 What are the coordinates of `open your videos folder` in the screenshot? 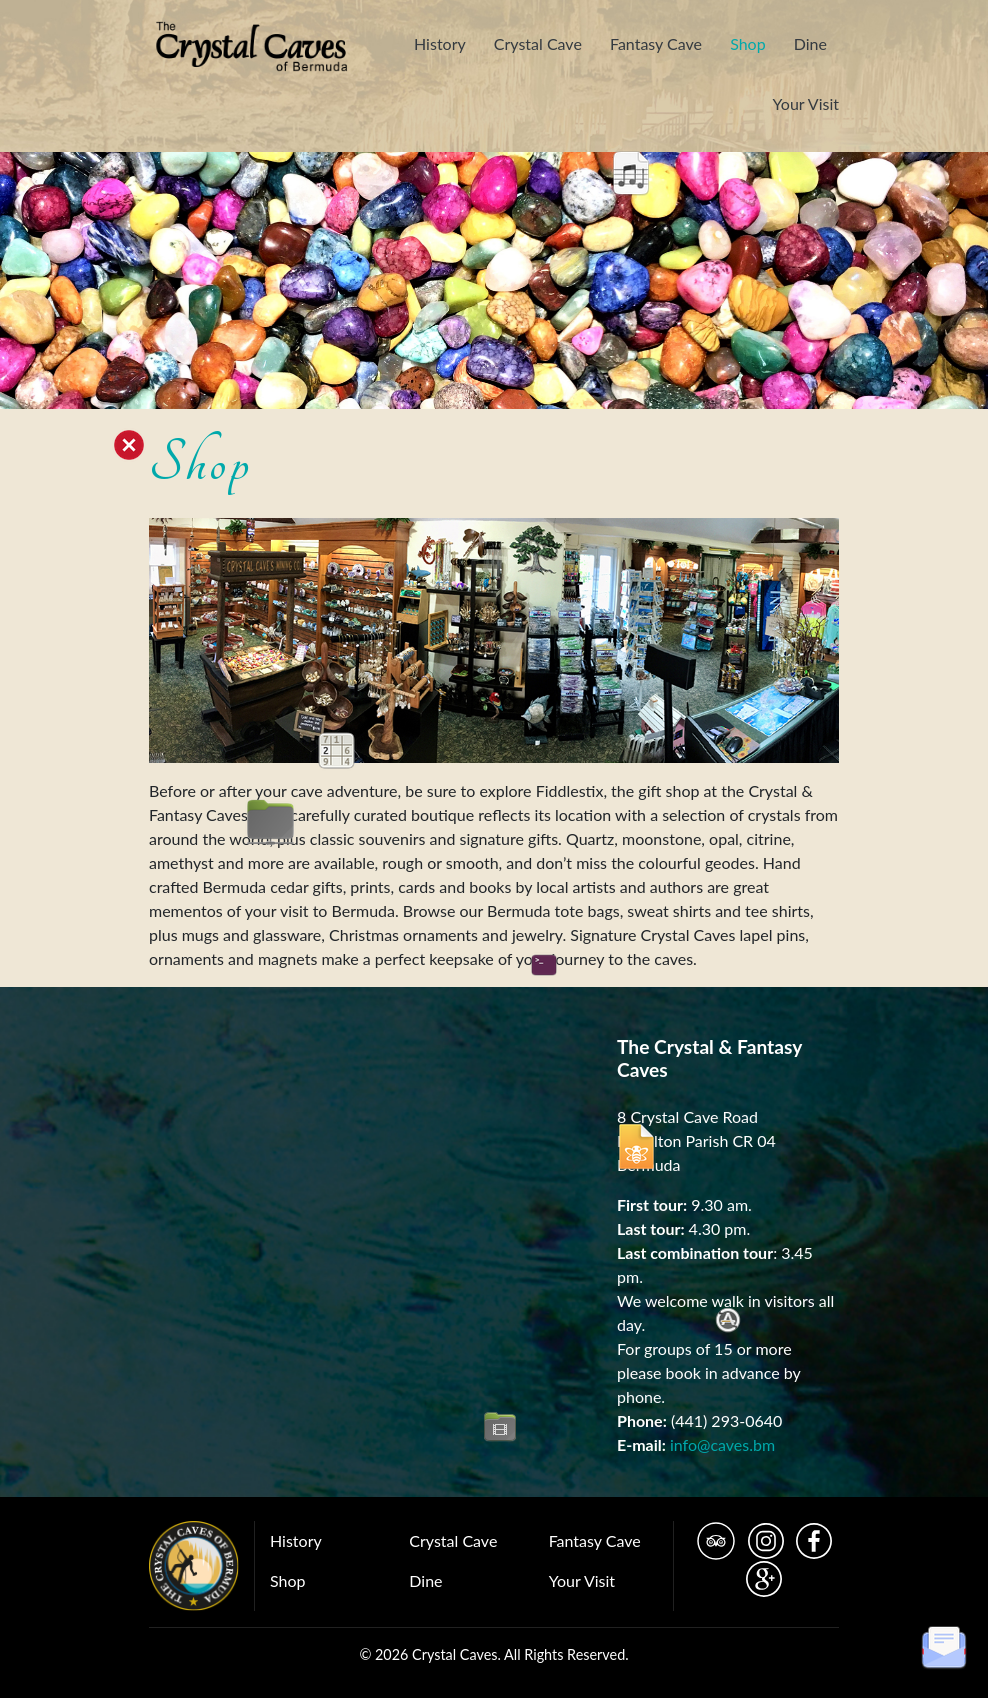 It's located at (500, 1426).